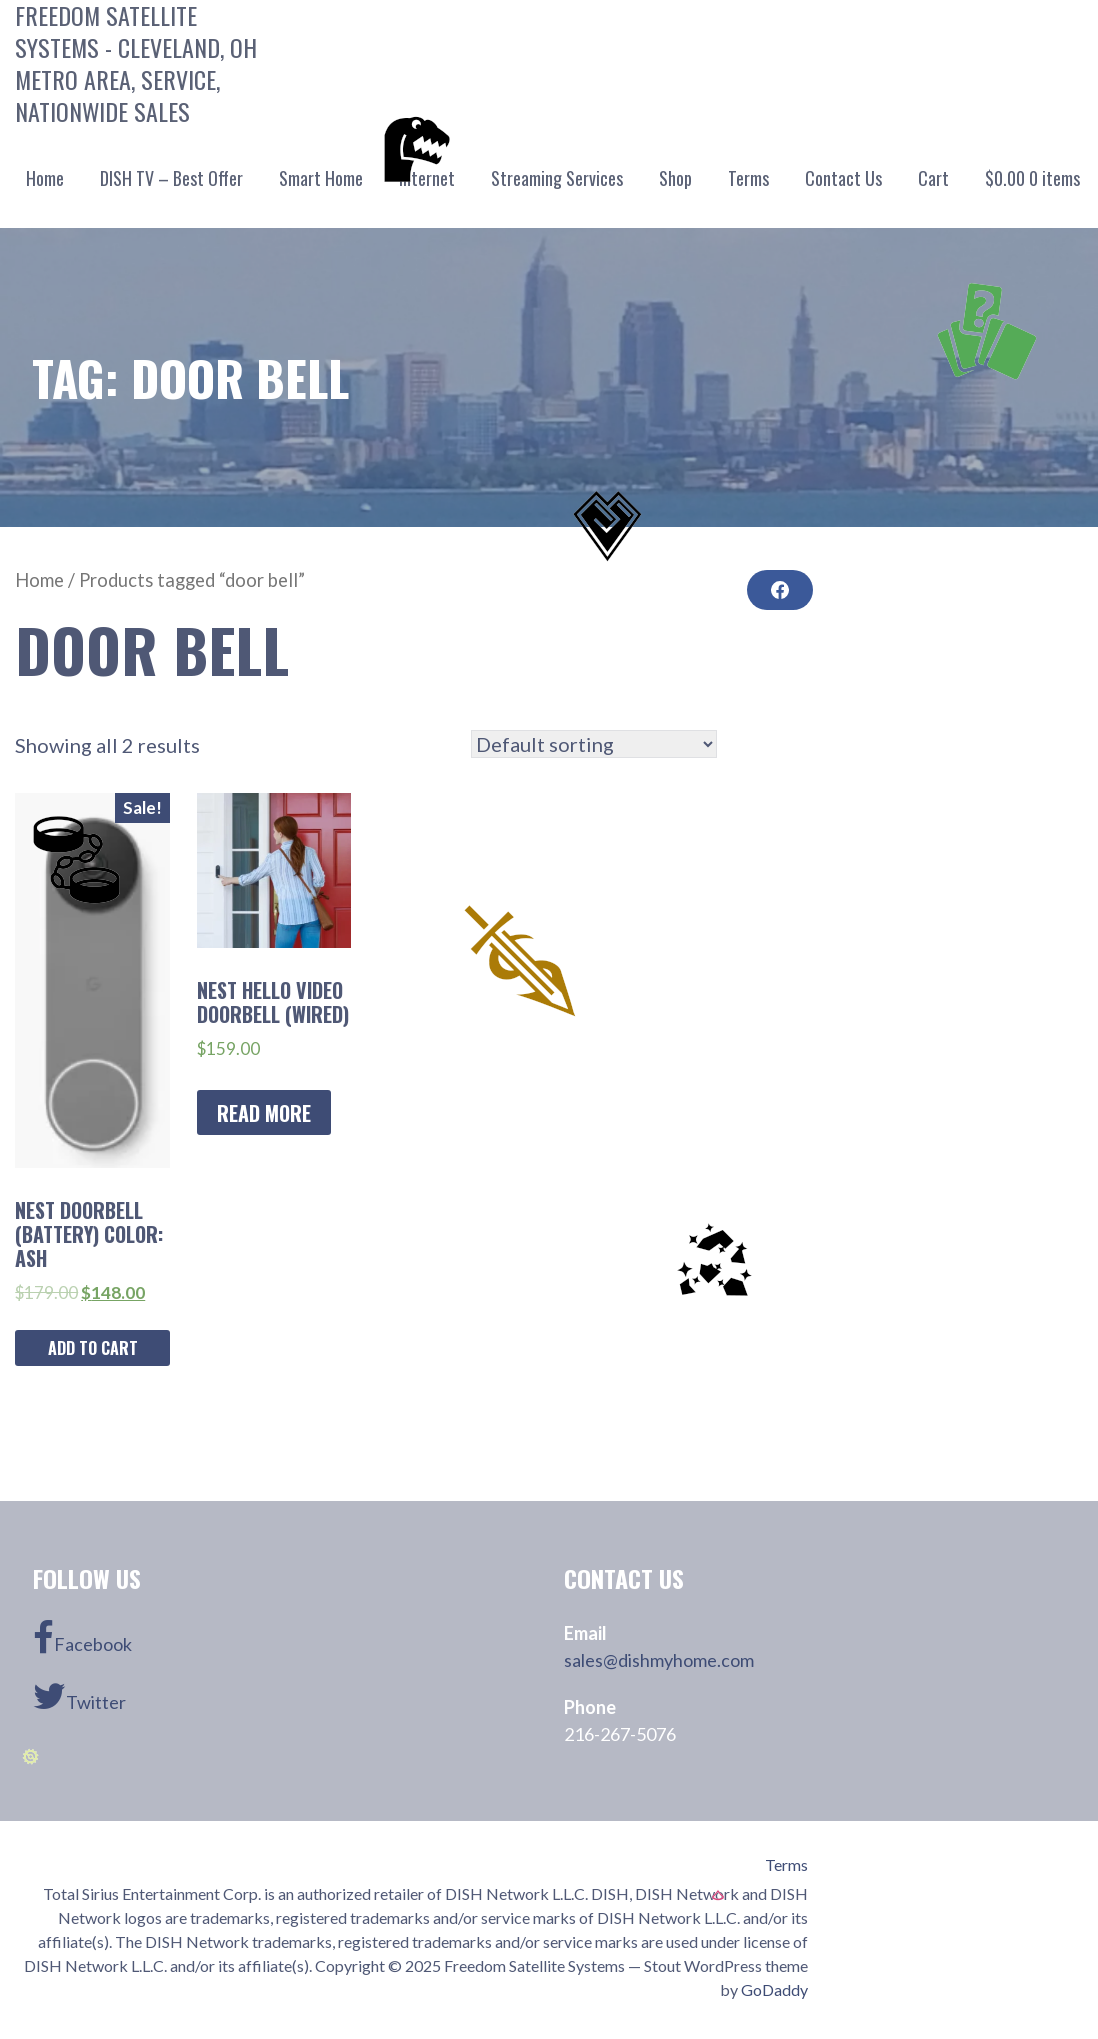 The image size is (1098, 2039). Describe the element at coordinates (417, 149) in the screenshot. I see `dinosaur or t-rex character selection` at that location.